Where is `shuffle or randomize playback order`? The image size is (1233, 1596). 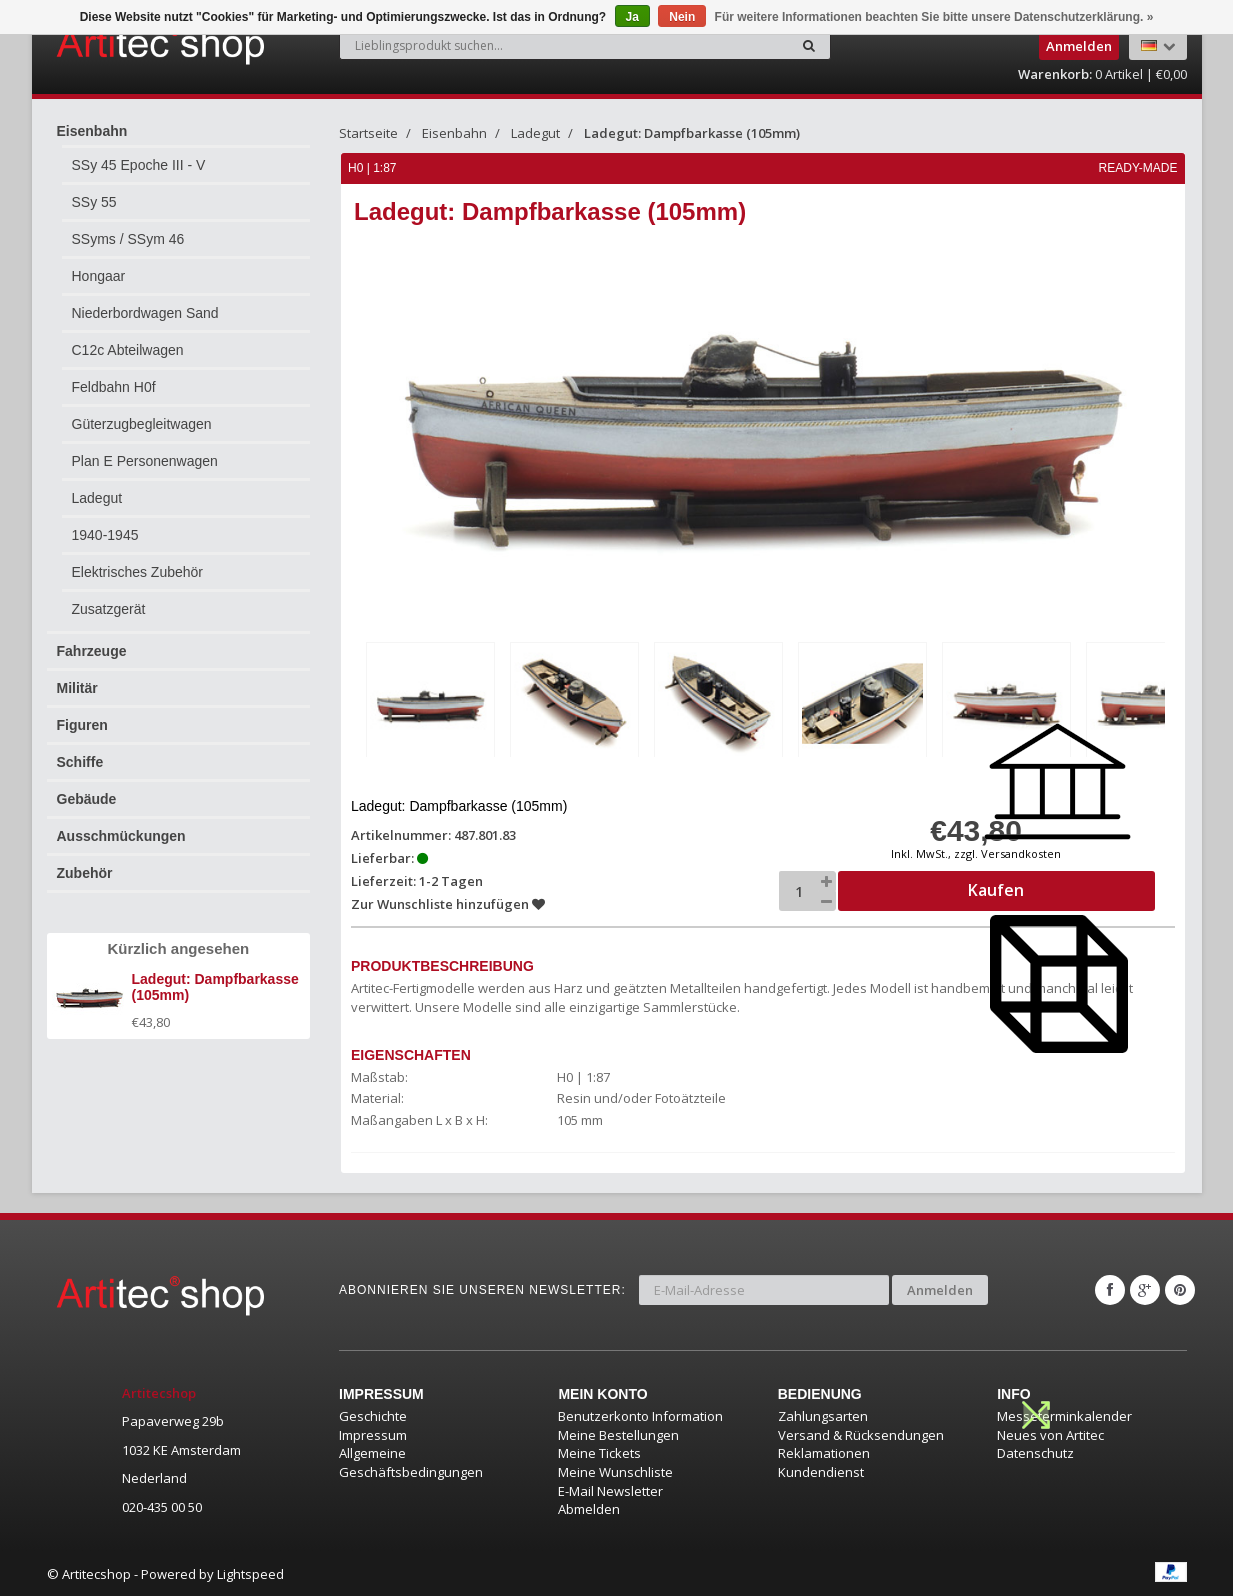 shuffle or randomize playback order is located at coordinates (1036, 1415).